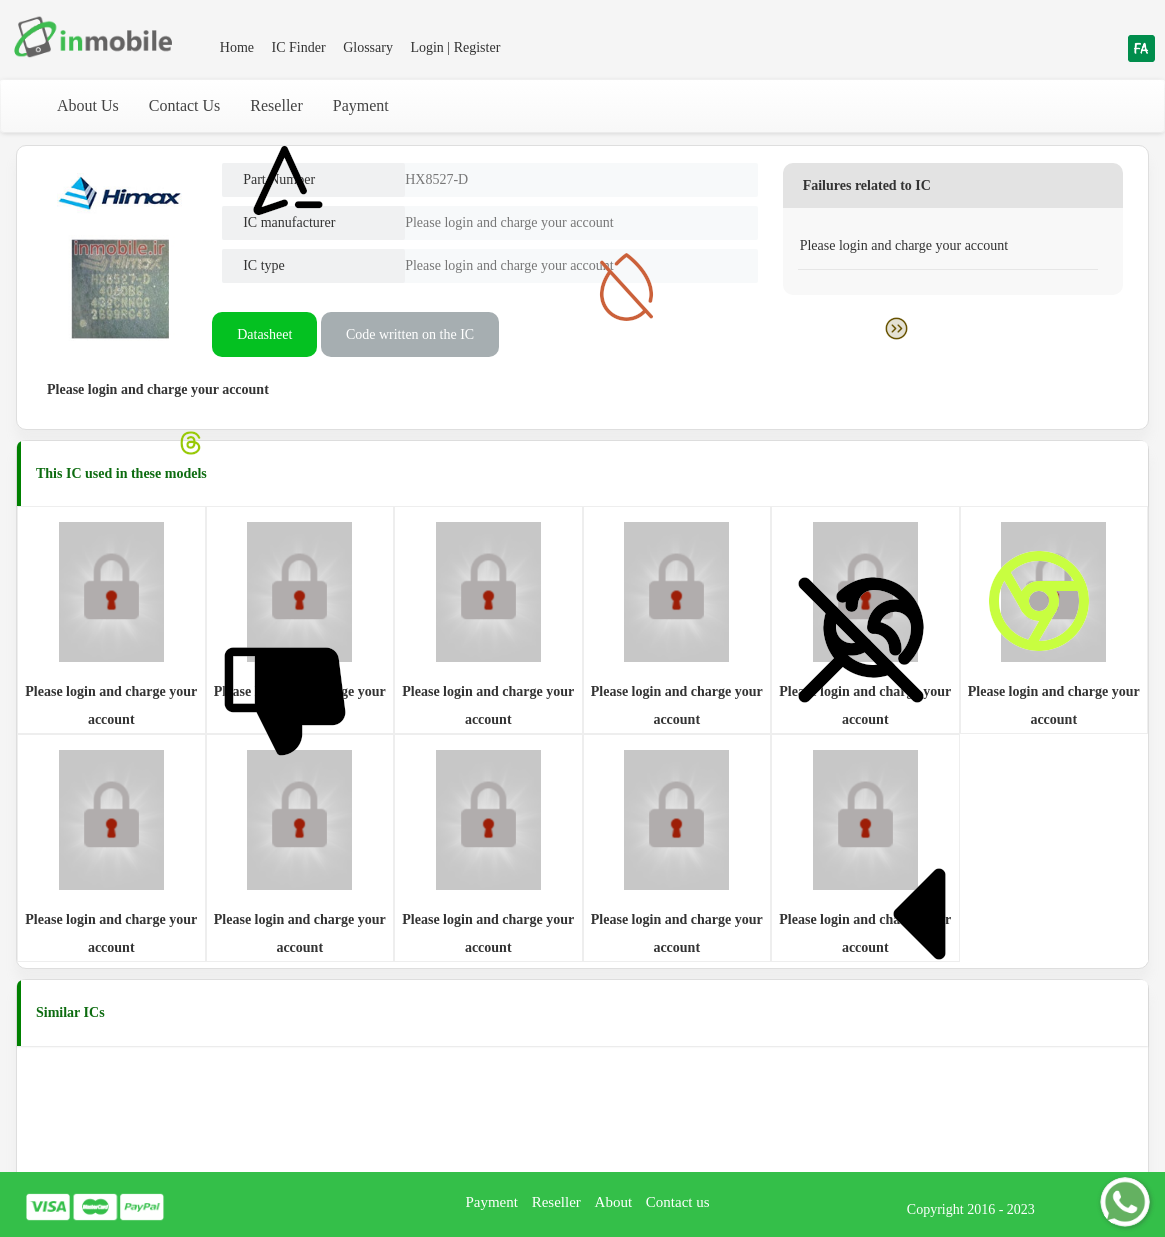 The image size is (1165, 1237). What do you see at coordinates (626, 289) in the screenshot?
I see `disable water or liquid detection` at bounding box center [626, 289].